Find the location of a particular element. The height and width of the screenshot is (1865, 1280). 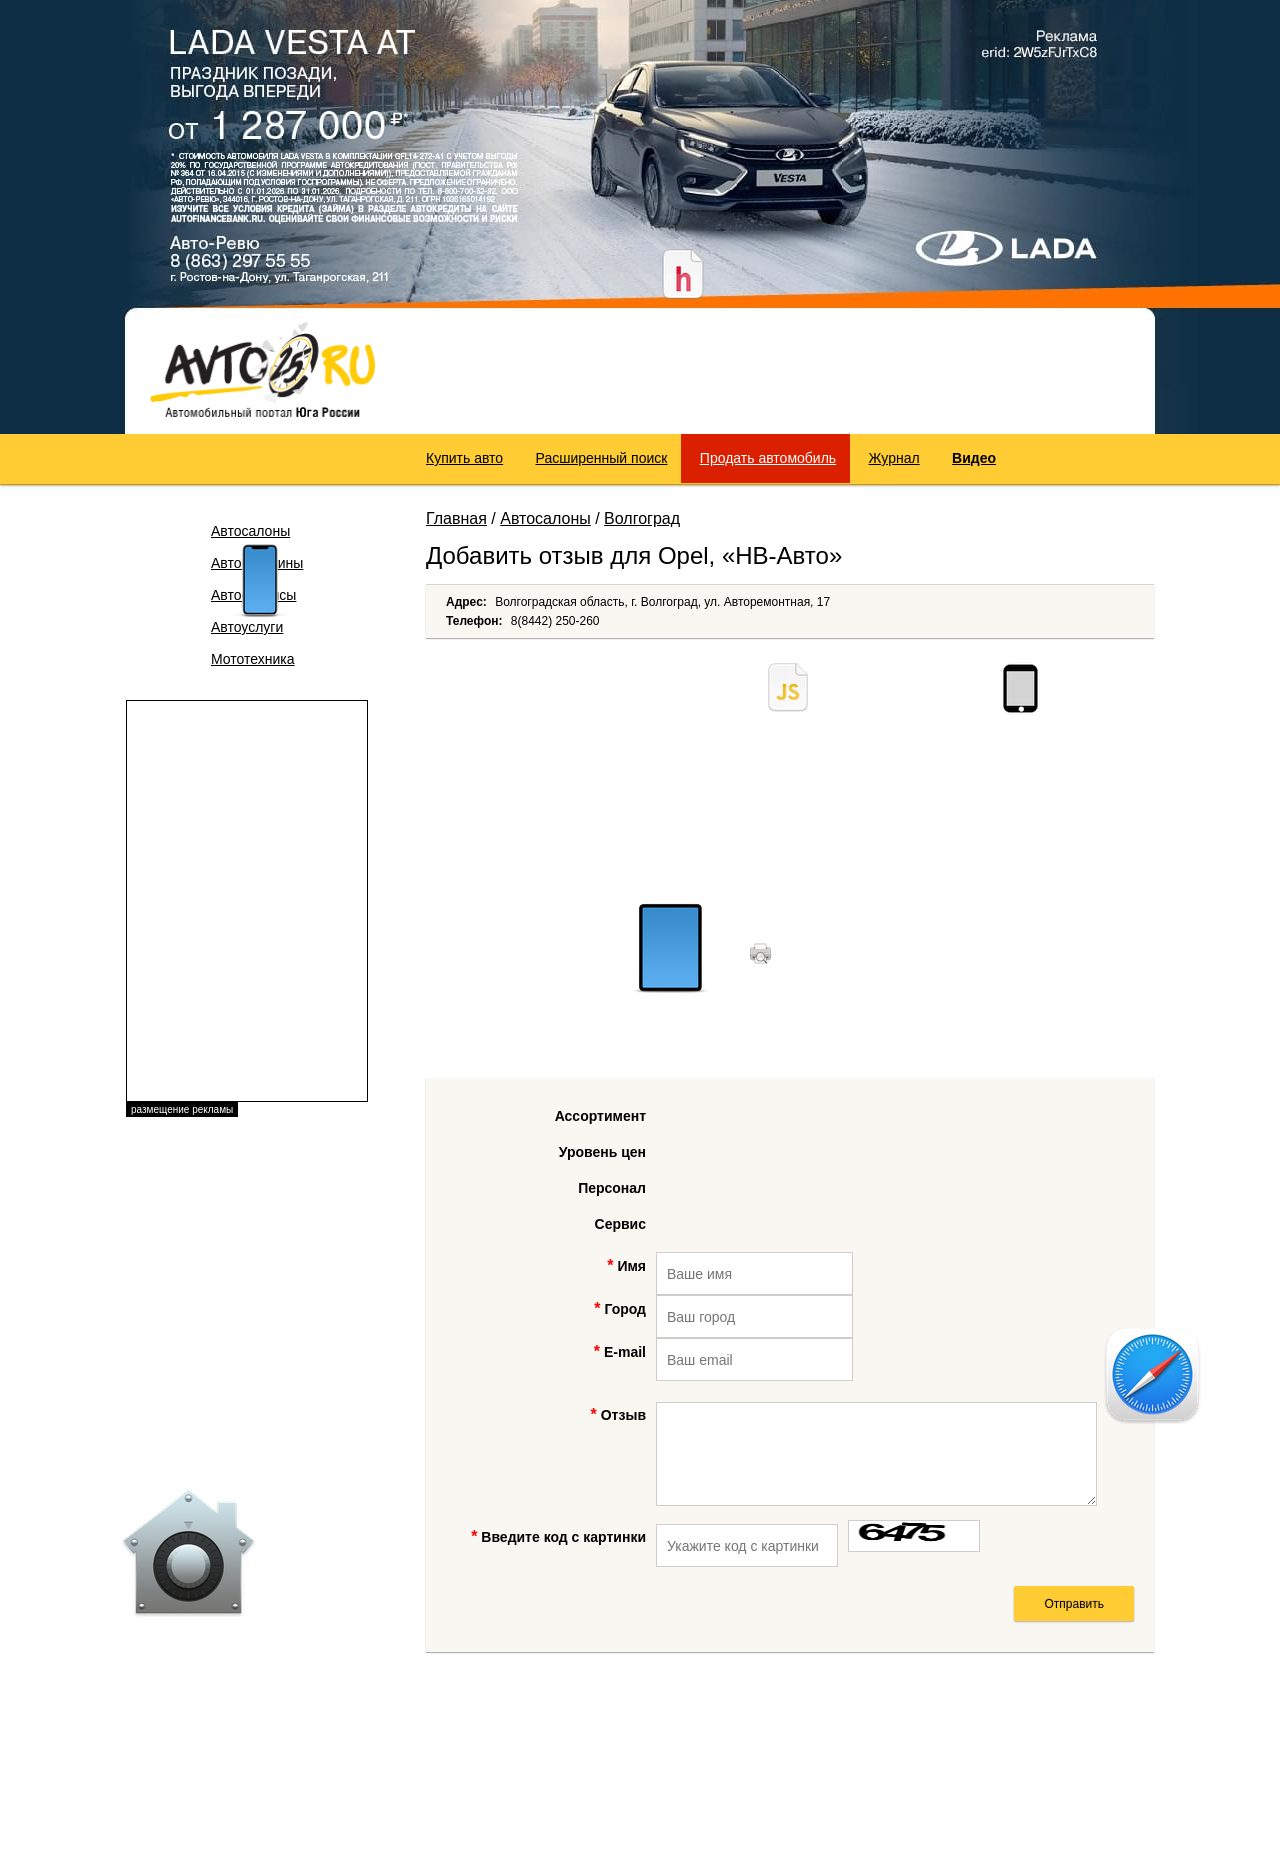

preview document before printing is located at coordinates (760, 953).